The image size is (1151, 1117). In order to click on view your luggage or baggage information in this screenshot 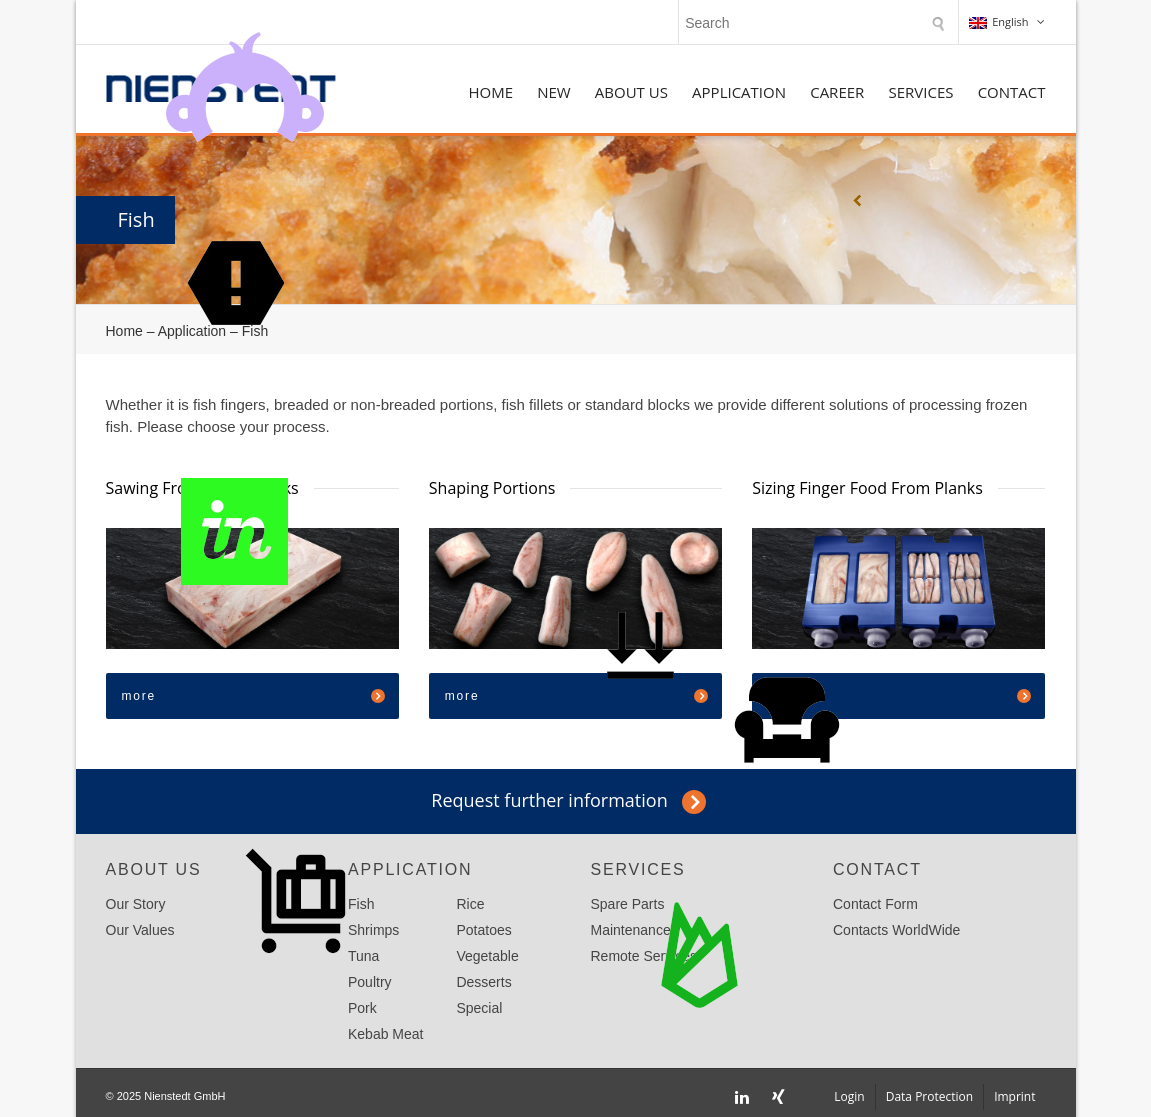, I will do `click(301, 899)`.